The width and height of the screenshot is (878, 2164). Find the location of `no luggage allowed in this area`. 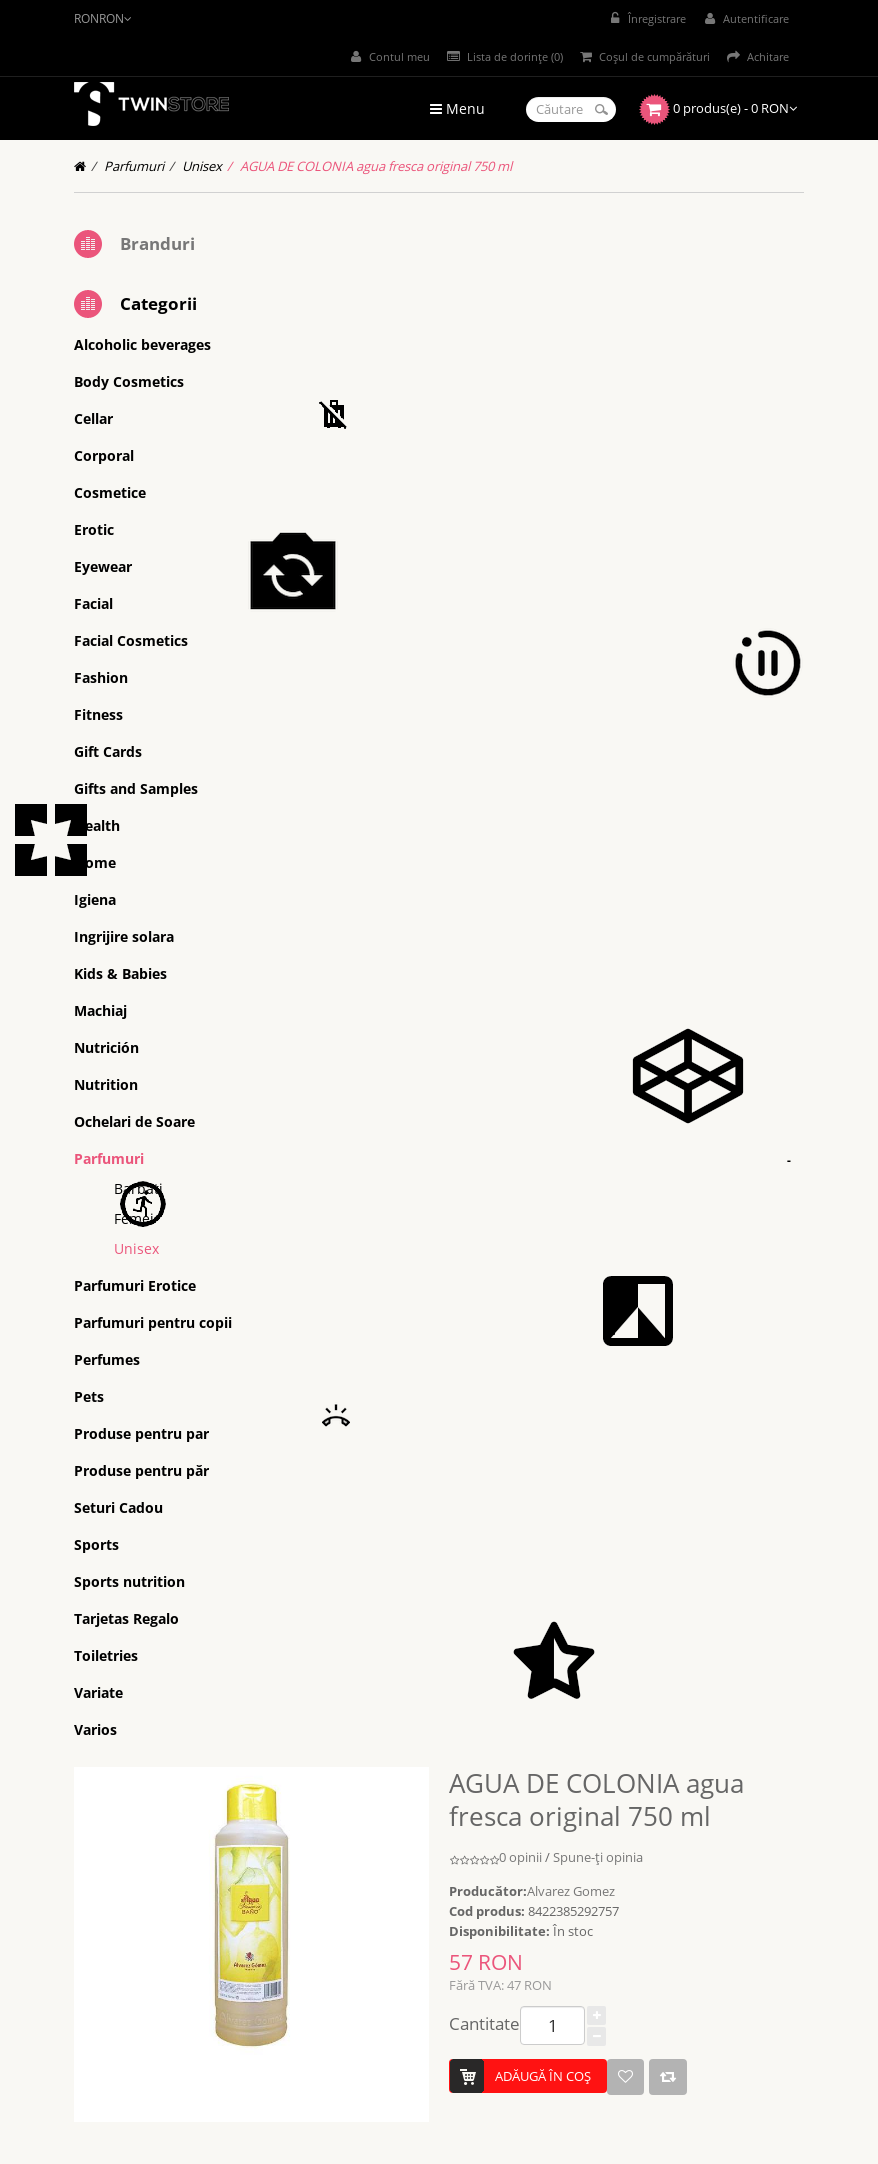

no luggage allowed in this area is located at coordinates (334, 414).